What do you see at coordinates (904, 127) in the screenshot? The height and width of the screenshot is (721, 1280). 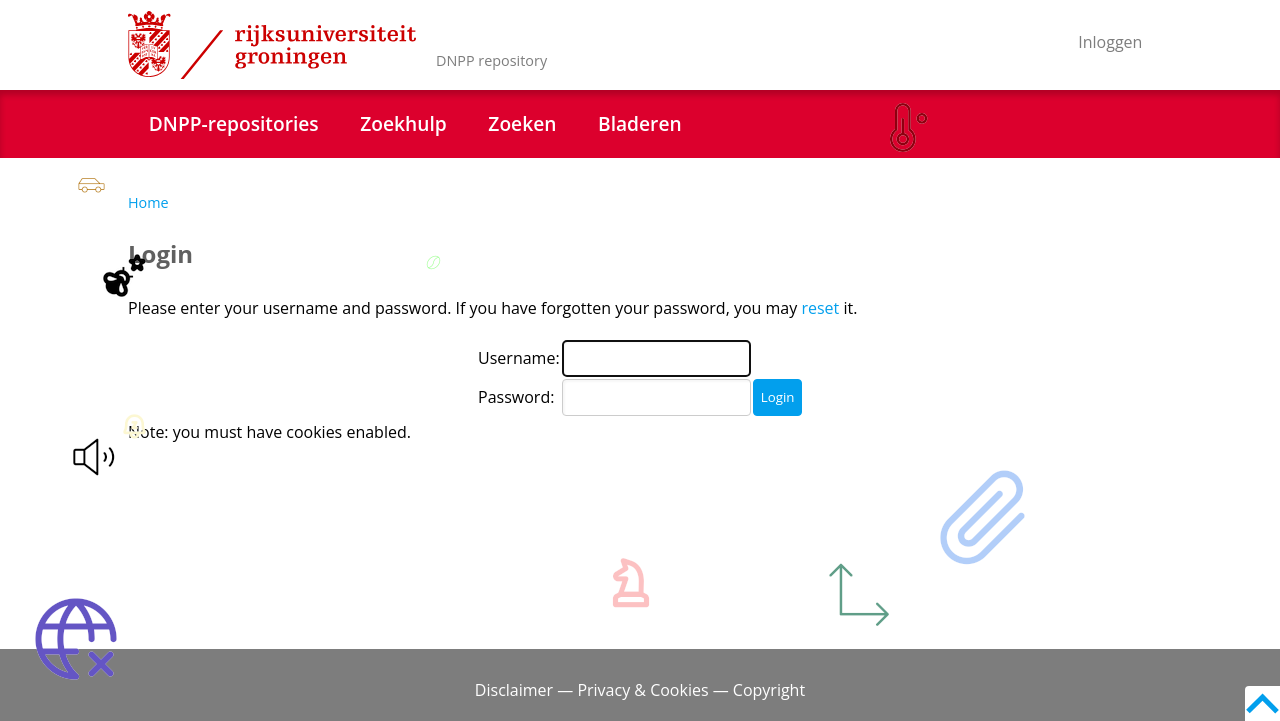 I see `view current temperature` at bounding box center [904, 127].